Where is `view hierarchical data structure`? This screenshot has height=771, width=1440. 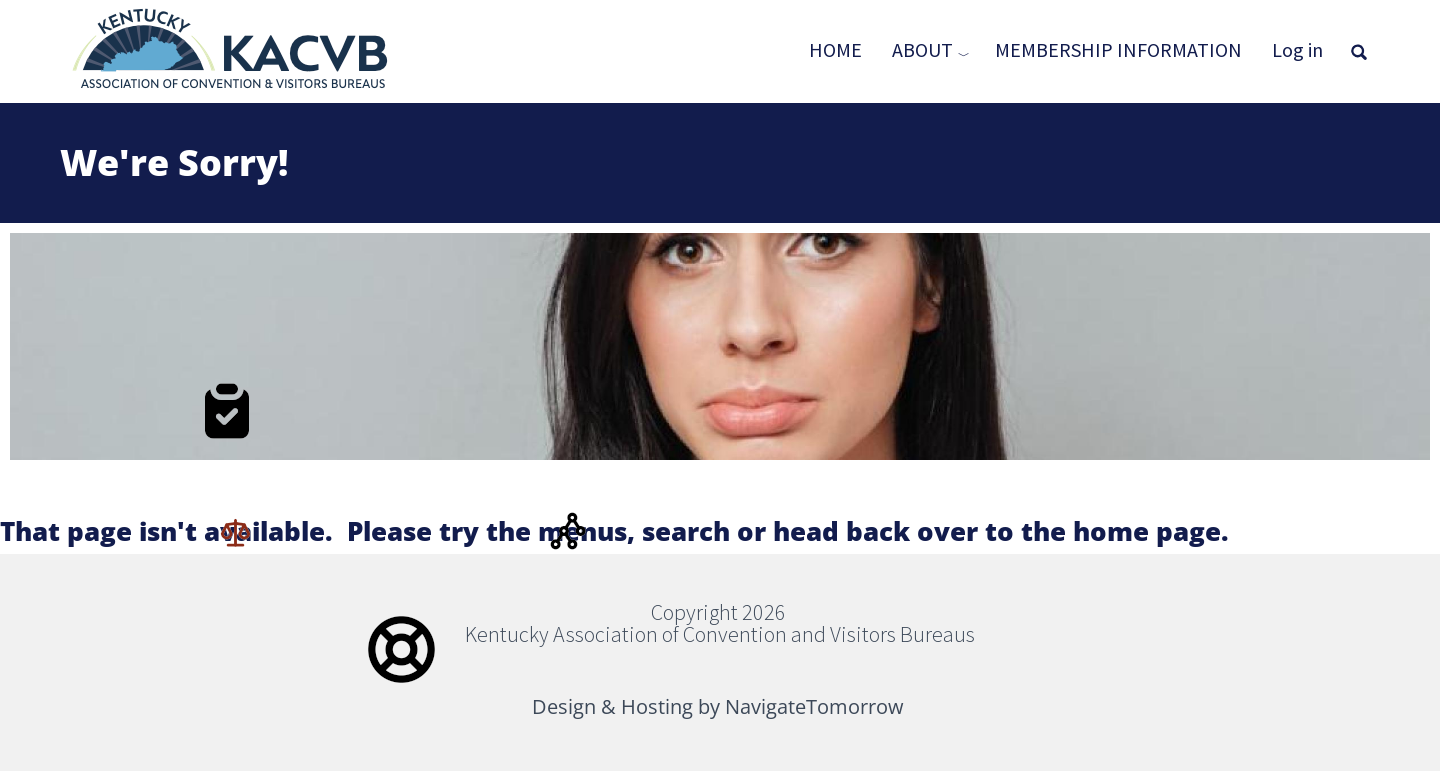
view hierarchical data structure is located at coordinates (569, 531).